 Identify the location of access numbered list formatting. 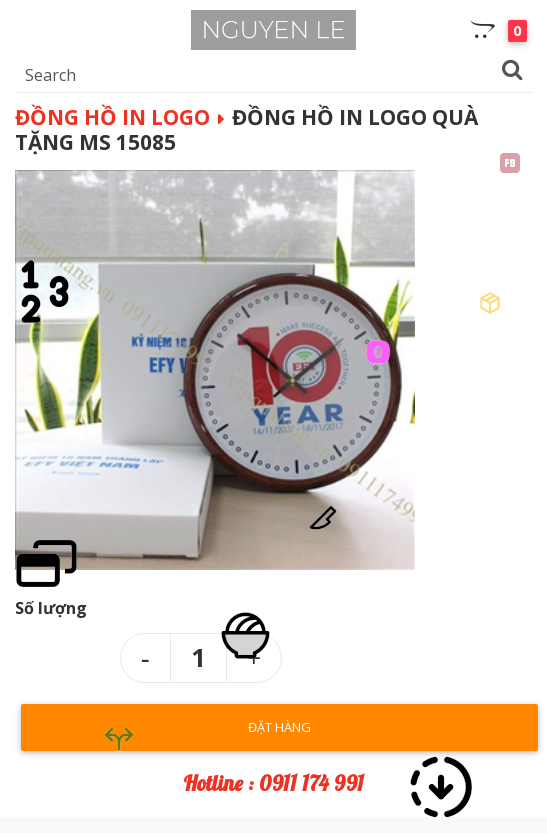
(43, 291).